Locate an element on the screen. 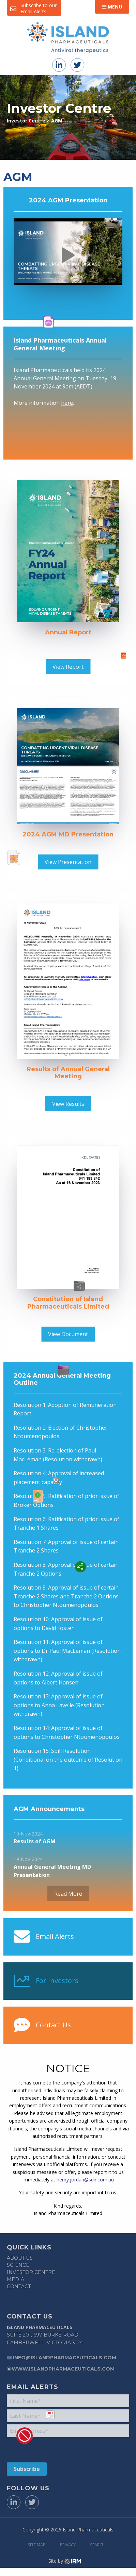 This screenshot has height=2576, width=136. open desktop preferences or settings is located at coordinates (50, 2414).